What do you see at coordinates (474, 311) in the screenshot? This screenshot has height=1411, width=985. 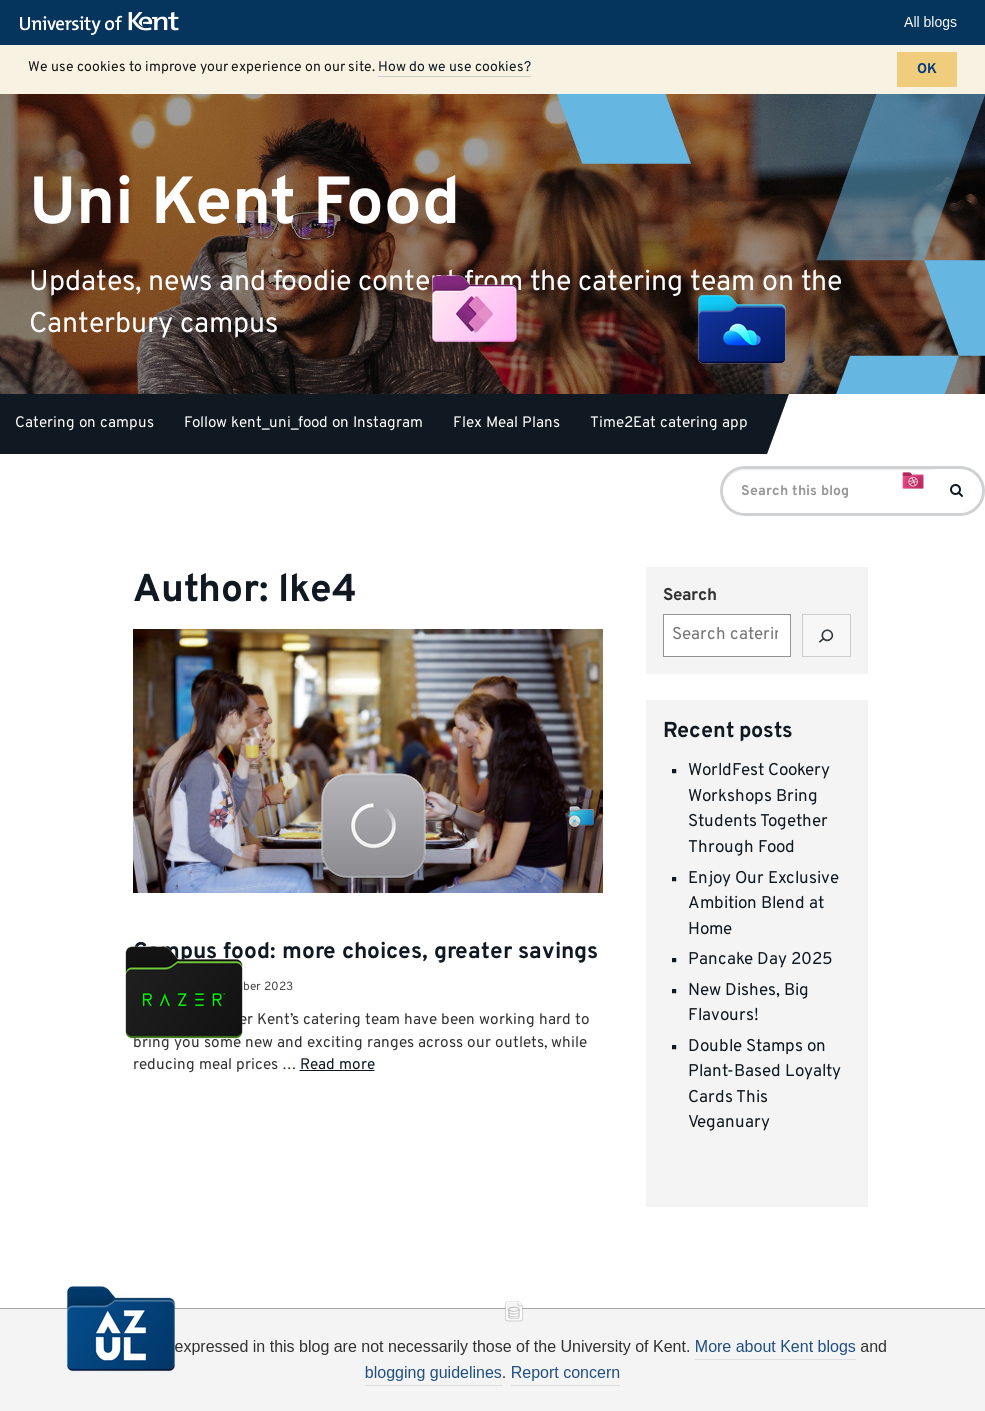 I see `open folder containing Microsoft Power Apps files` at bounding box center [474, 311].